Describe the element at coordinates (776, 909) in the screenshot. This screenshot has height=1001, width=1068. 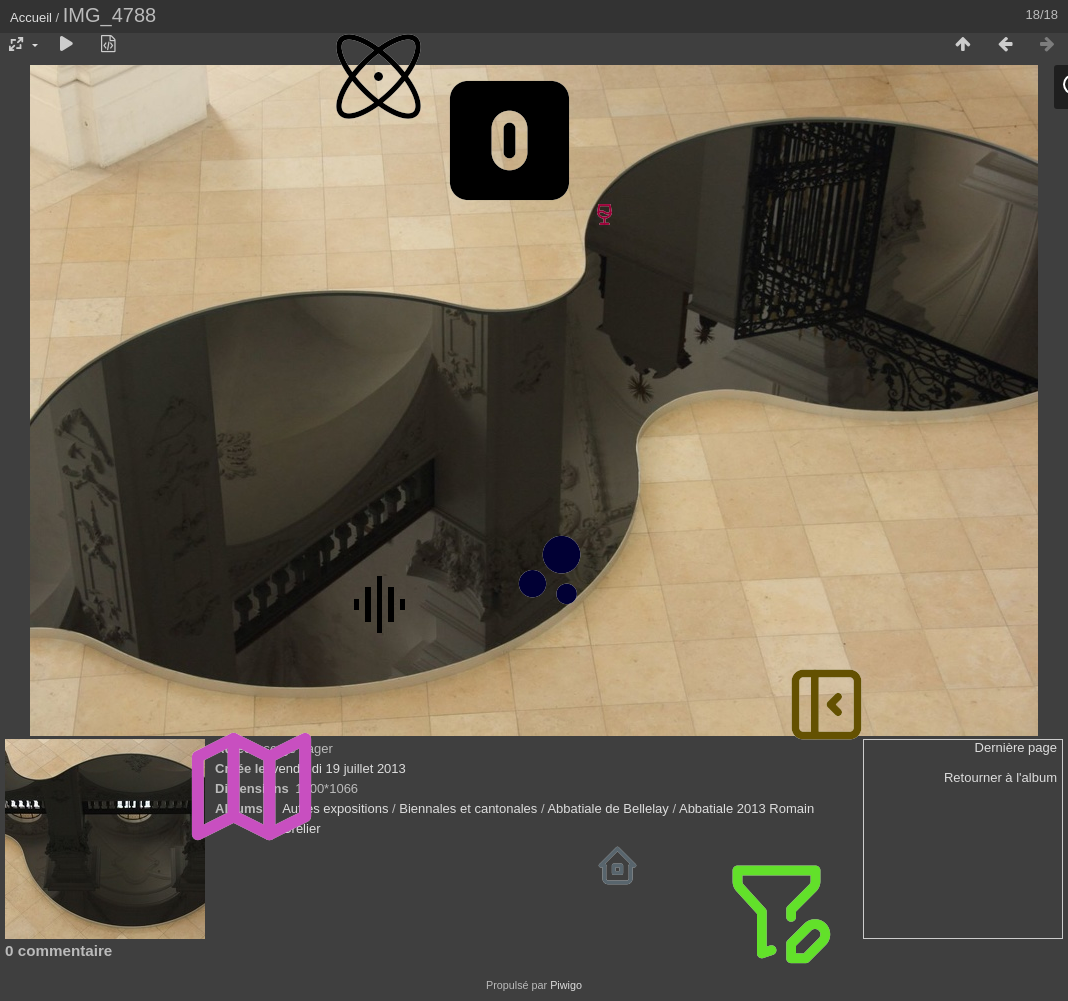
I see `edit filter settings` at that location.